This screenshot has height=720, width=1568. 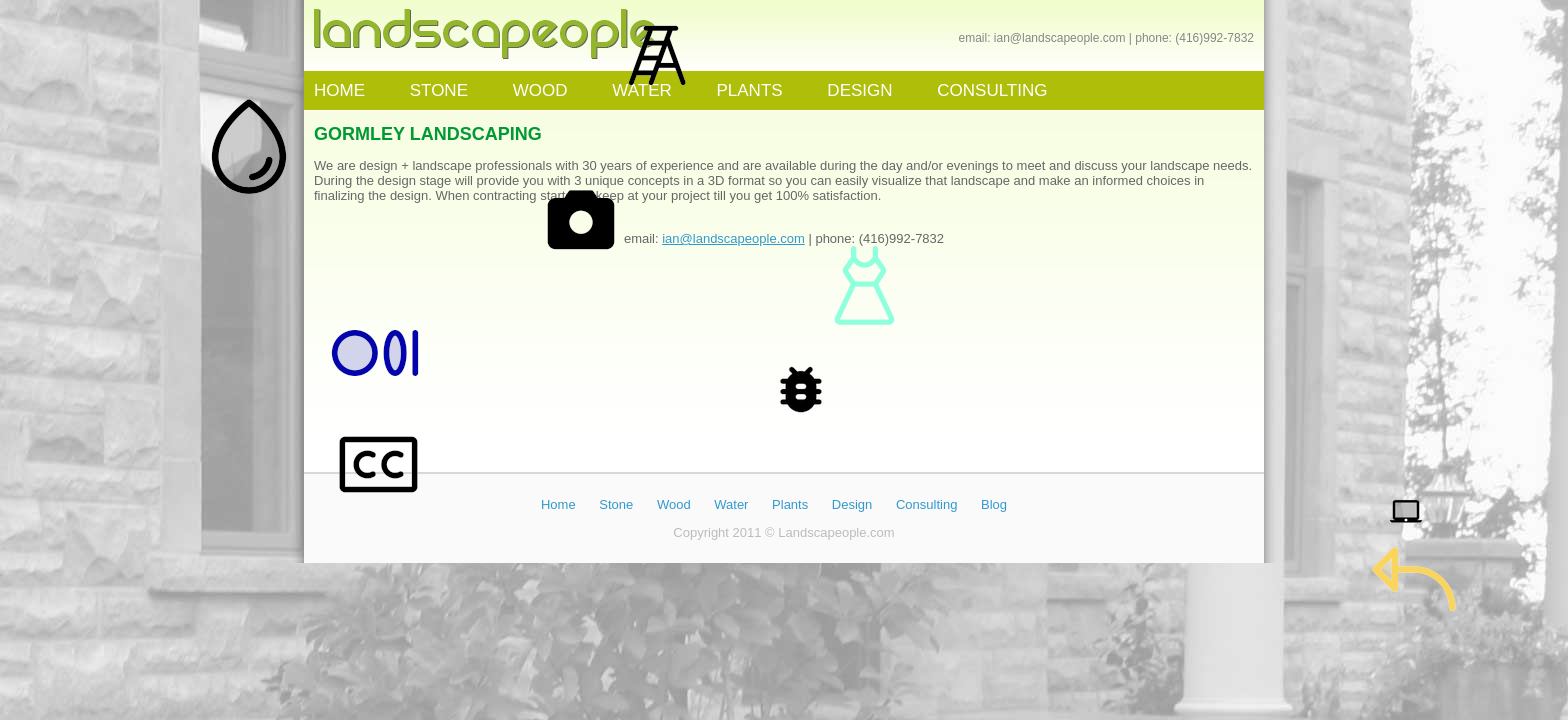 I want to click on reply to a message, so click(x=1414, y=579).